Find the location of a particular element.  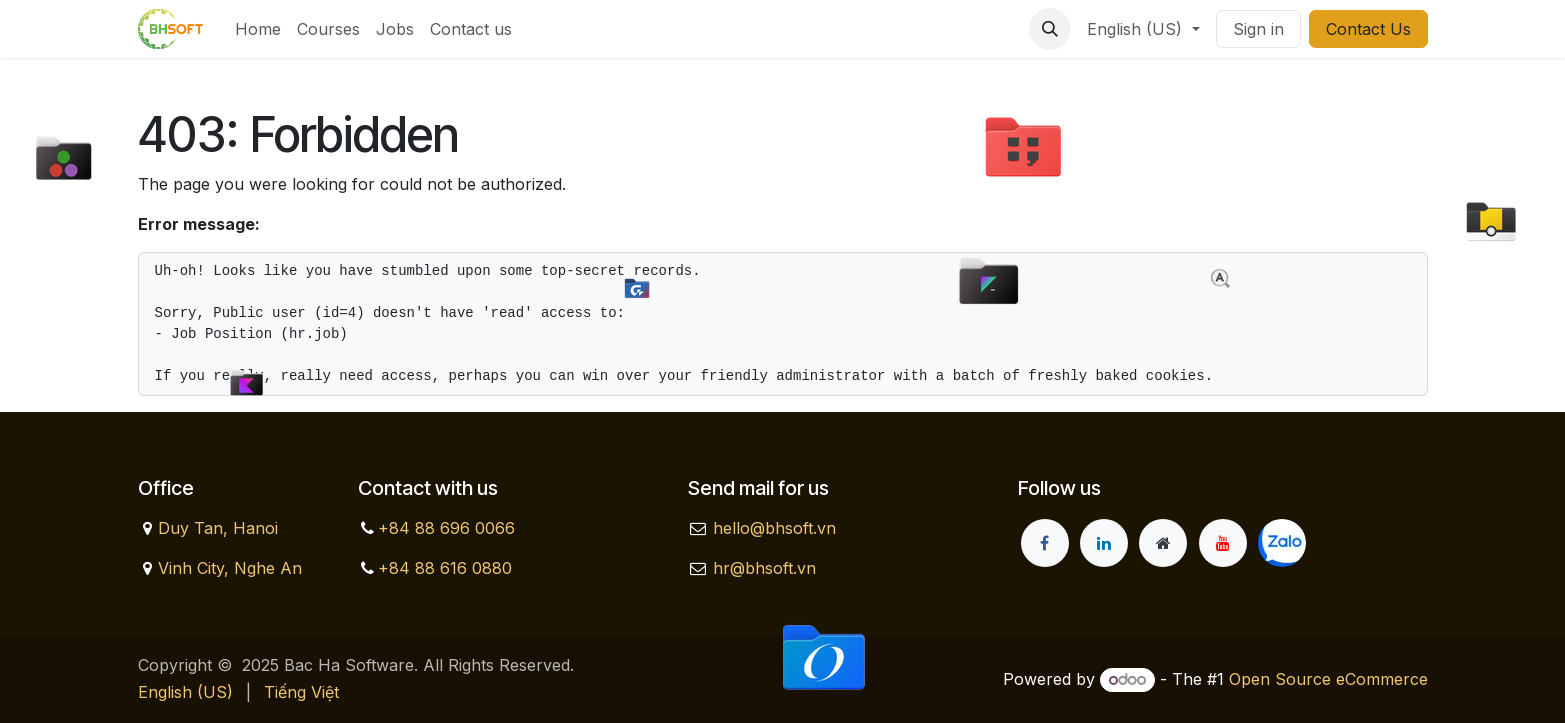

open jetbrains academy project folder is located at coordinates (988, 282).